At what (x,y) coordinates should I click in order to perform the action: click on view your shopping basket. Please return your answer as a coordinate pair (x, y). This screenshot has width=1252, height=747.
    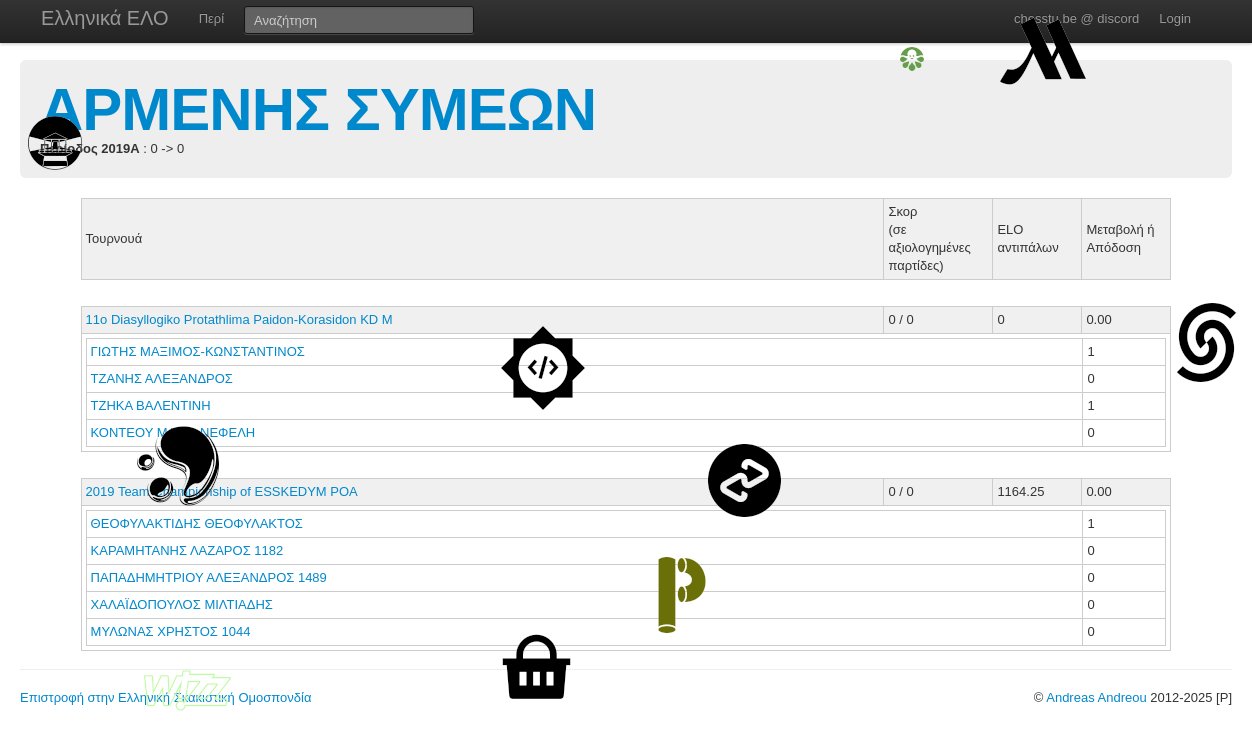
    Looking at the image, I should click on (536, 668).